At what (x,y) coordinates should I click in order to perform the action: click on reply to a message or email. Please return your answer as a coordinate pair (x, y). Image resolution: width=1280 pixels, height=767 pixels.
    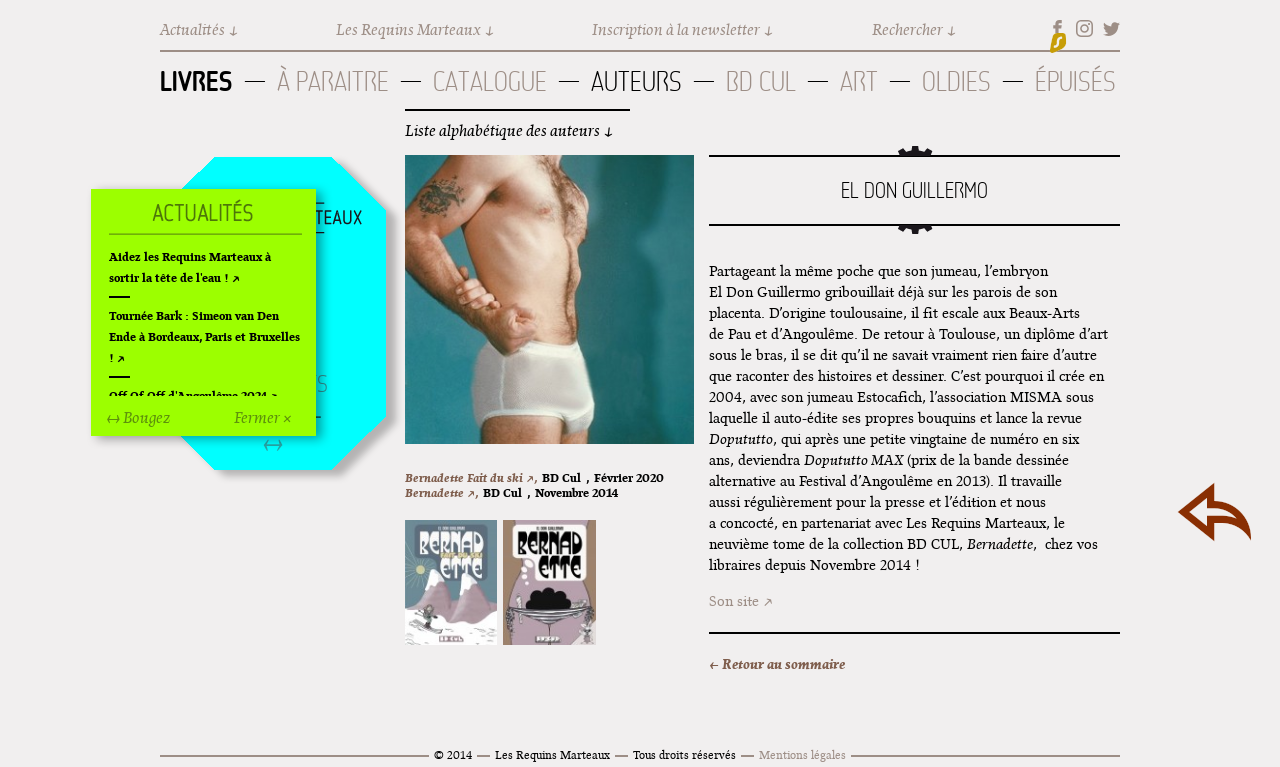
    Looking at the image, I should click on (1218, 512).